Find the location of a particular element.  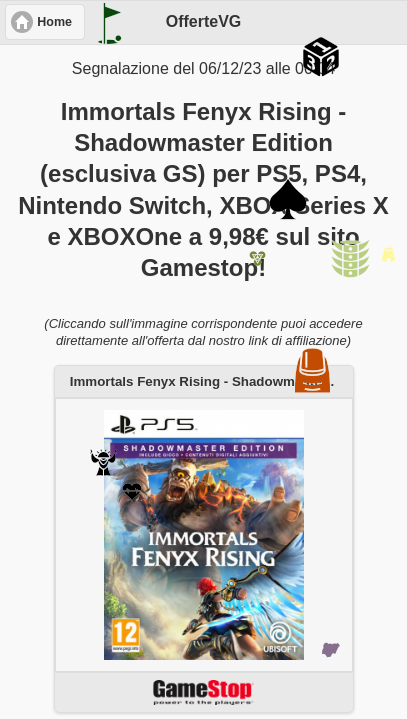

access beach or sandbox game mode is located at coordinates (388, 253).